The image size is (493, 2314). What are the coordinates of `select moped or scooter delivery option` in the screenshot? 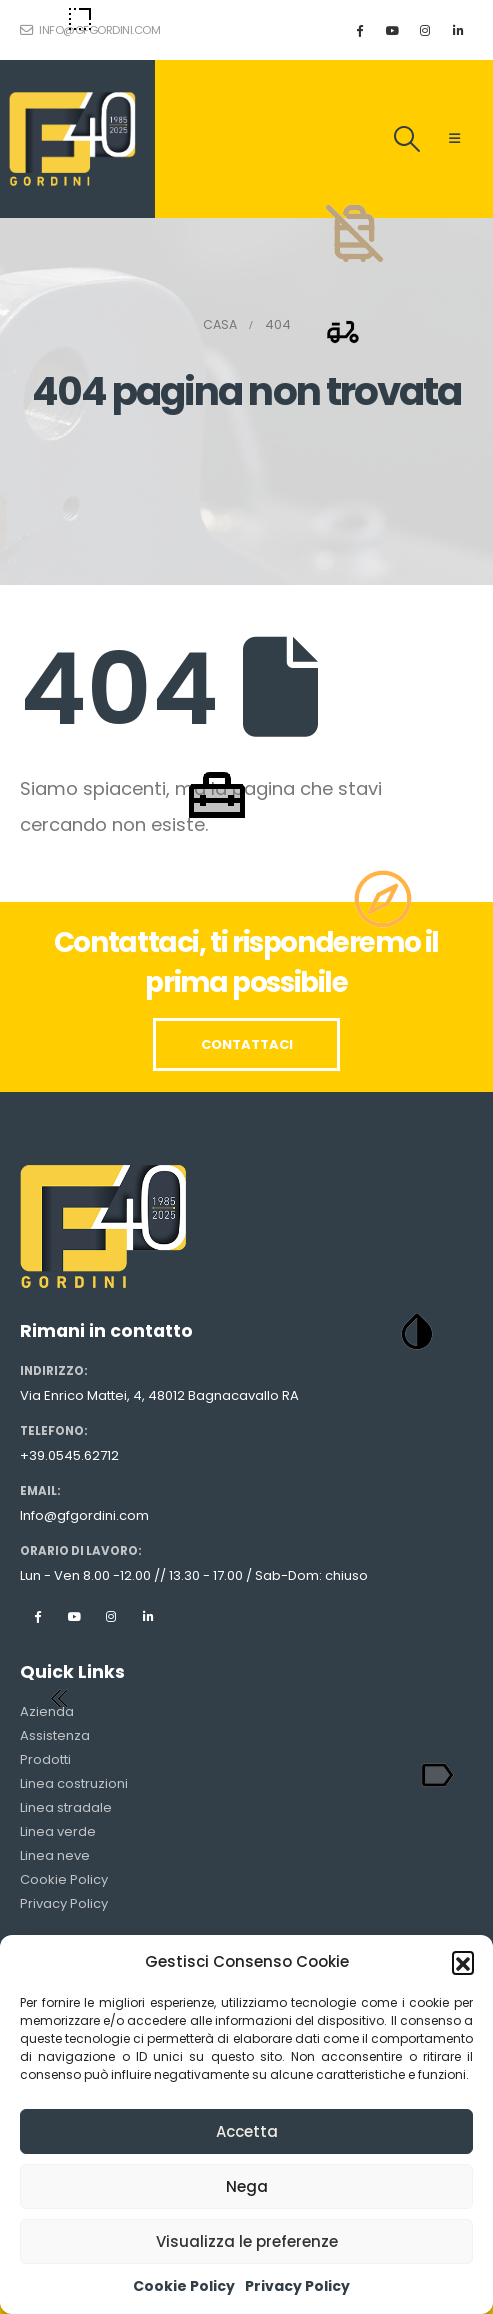 It's located at (343, 332).